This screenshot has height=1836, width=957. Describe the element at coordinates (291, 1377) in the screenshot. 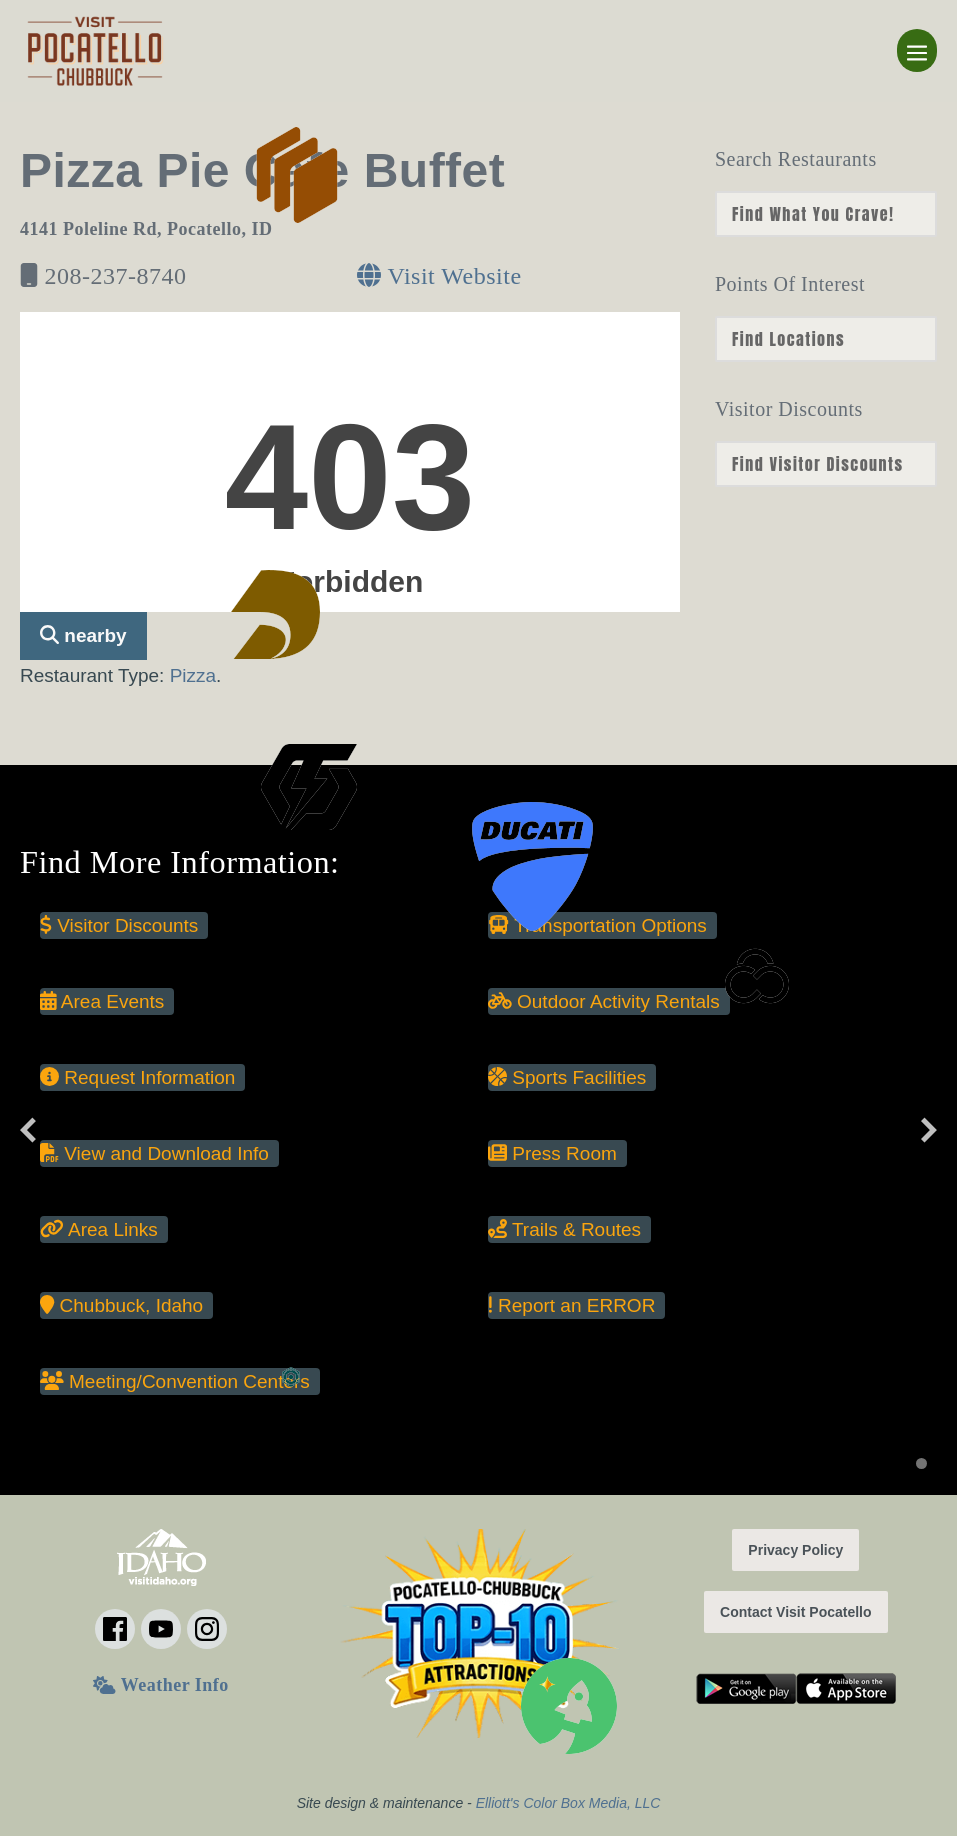

I see `open Nginx Proxy Manager dashboard` at that location.